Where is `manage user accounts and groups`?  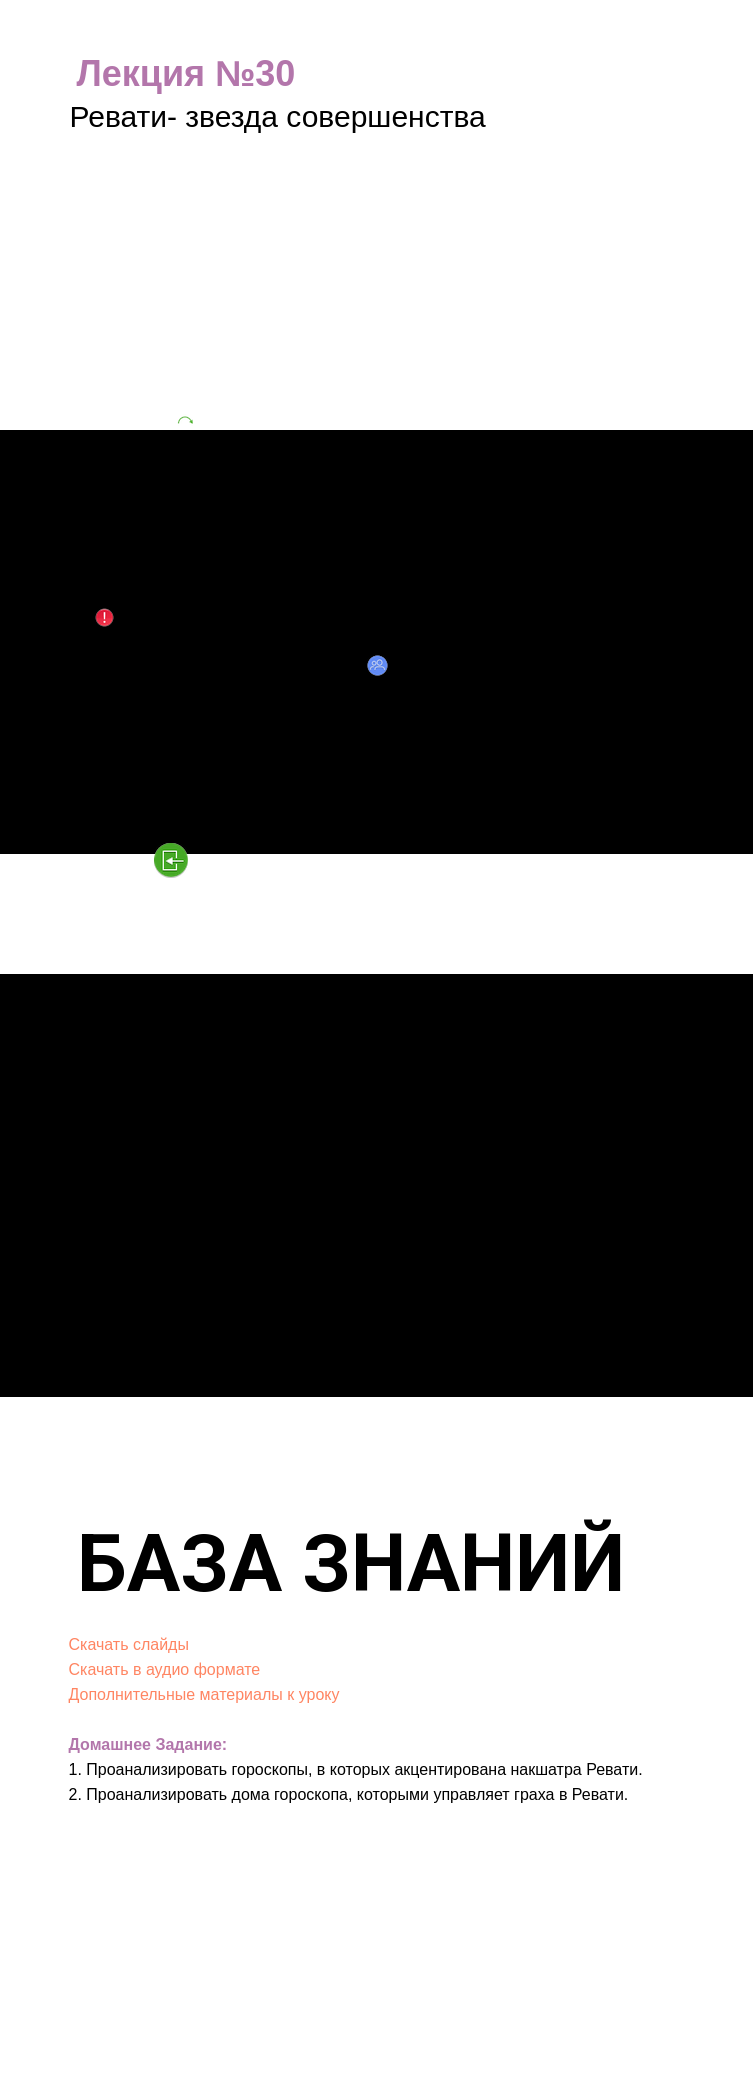 manage user accounts and groups is located at coordinates (377, 665).